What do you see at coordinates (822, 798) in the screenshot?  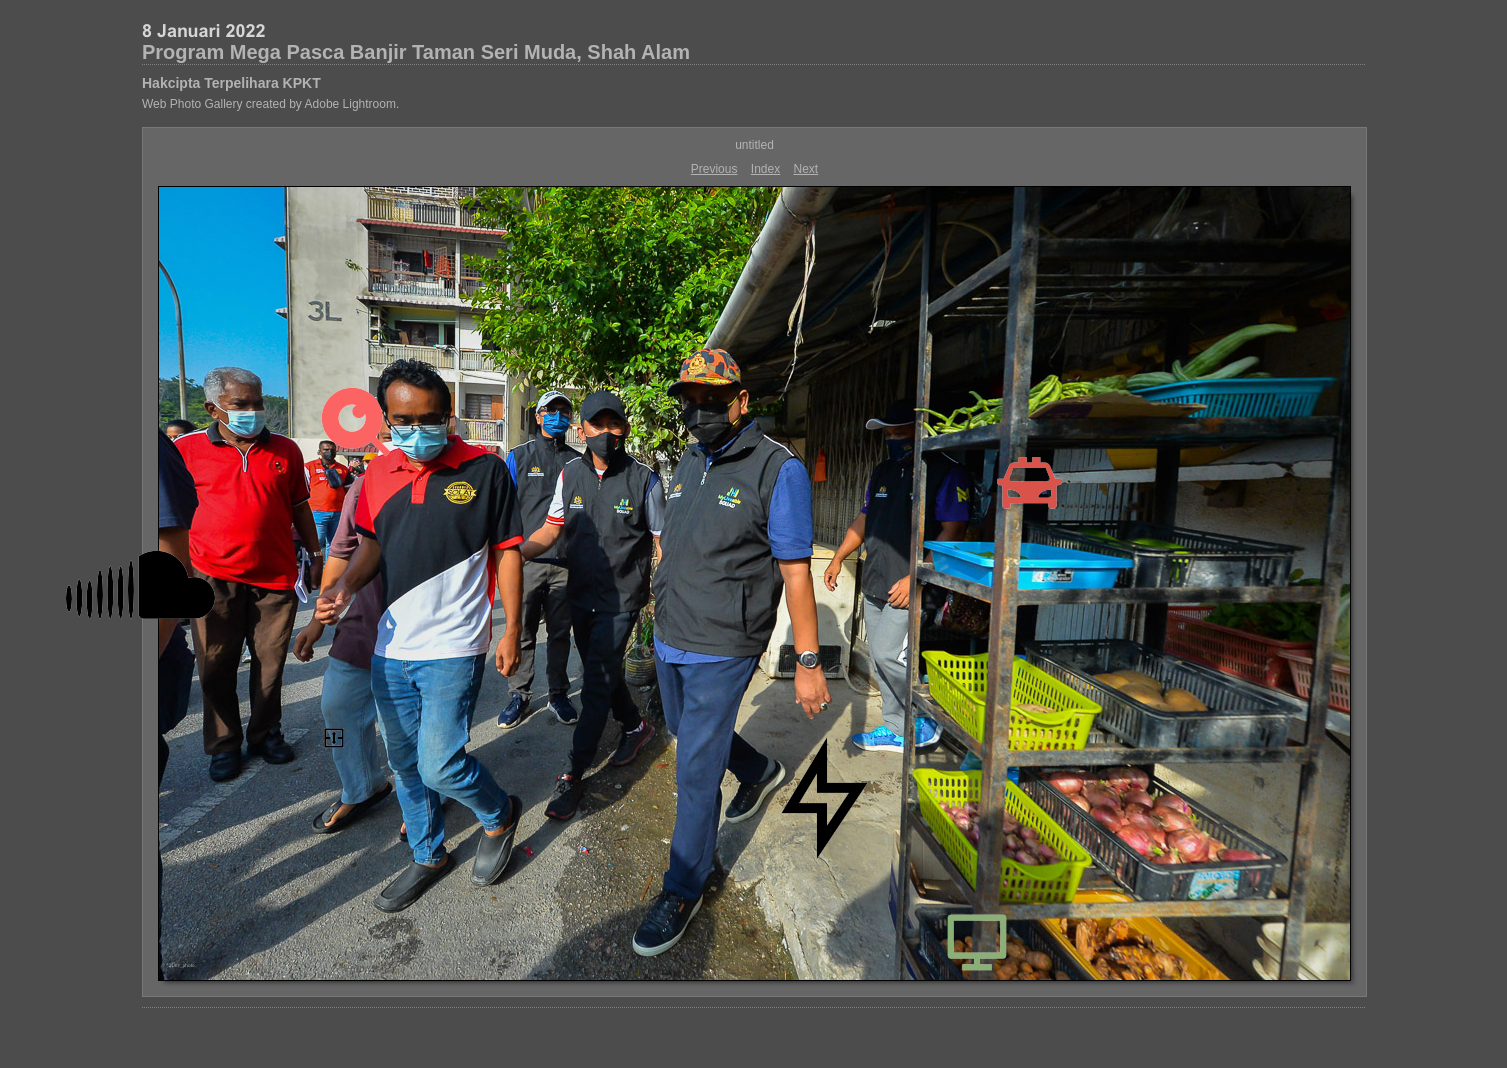 I see `turn on device flashlight` at bounding box center [822, 798].